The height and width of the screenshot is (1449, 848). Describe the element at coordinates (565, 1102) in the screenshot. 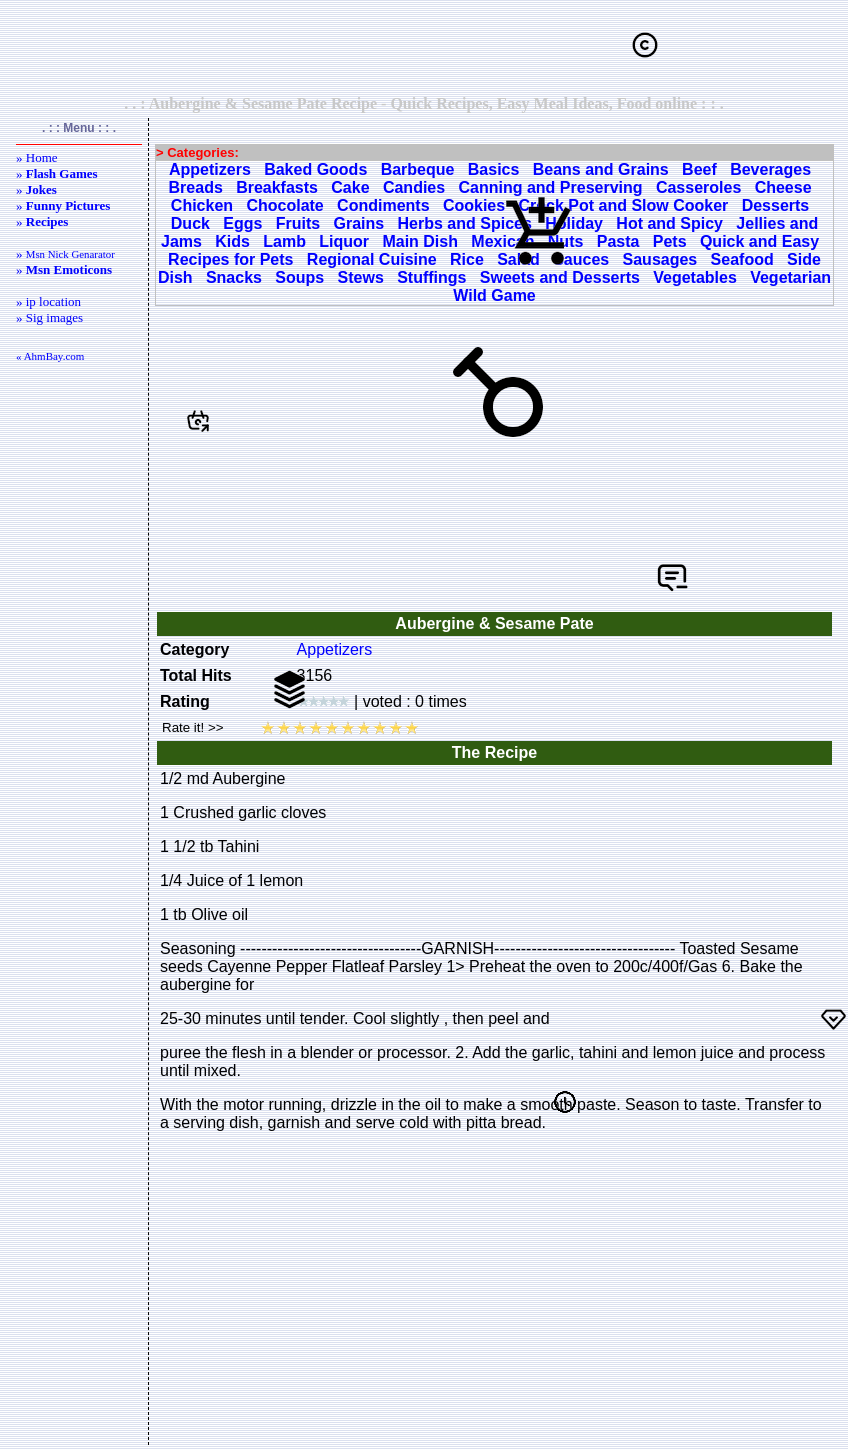

I see `view schedule or upcoming events` at that location.